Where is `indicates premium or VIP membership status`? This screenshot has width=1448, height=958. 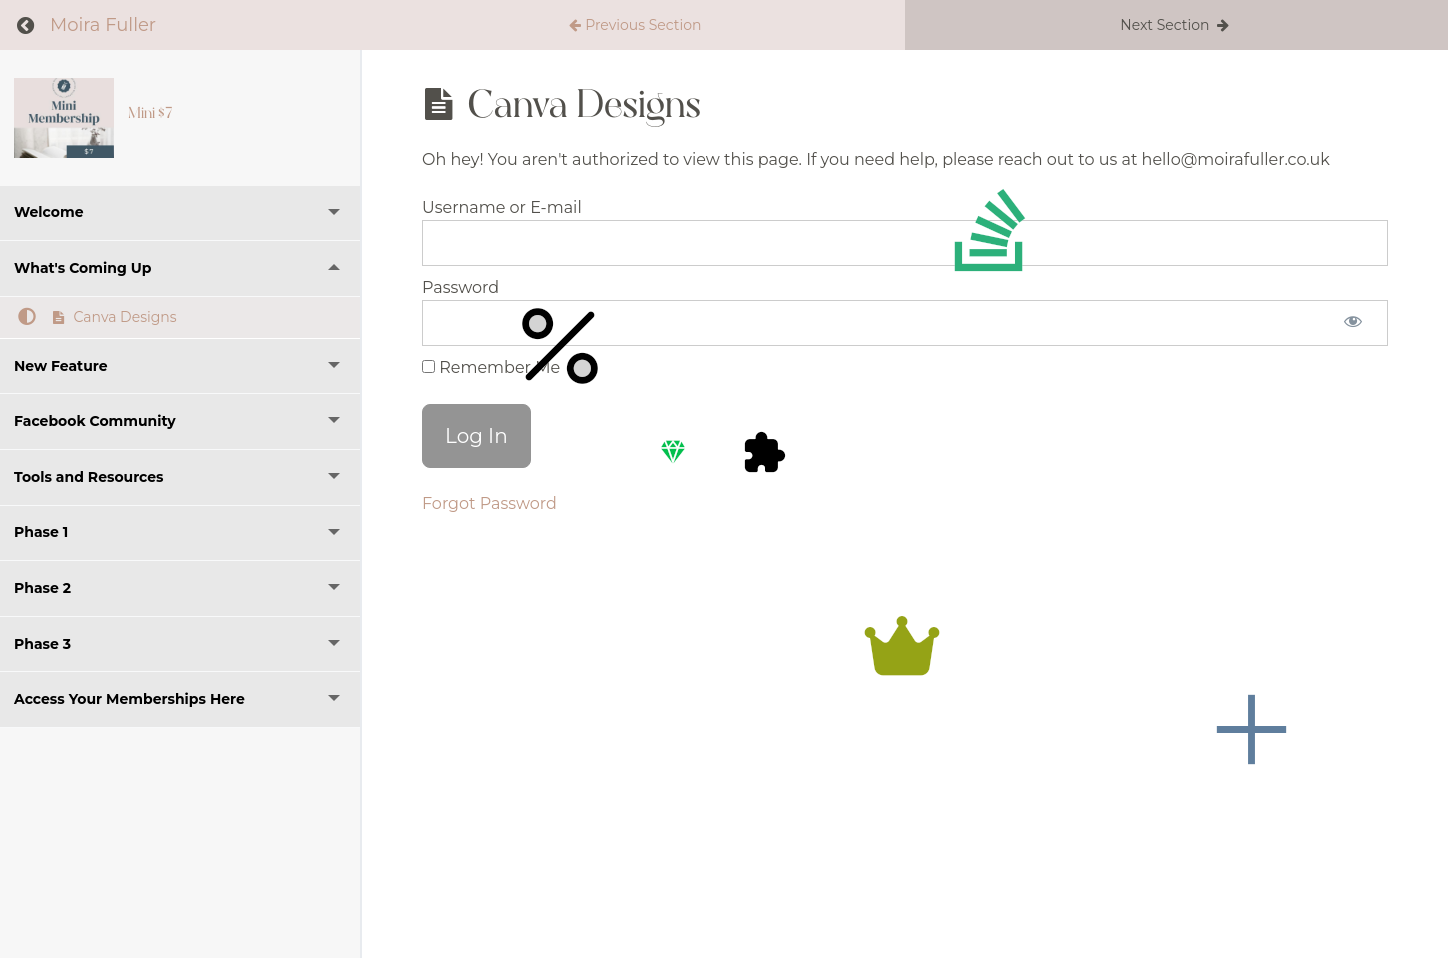
indicates premium or VIP membership status is located at coordinates (902, 649).